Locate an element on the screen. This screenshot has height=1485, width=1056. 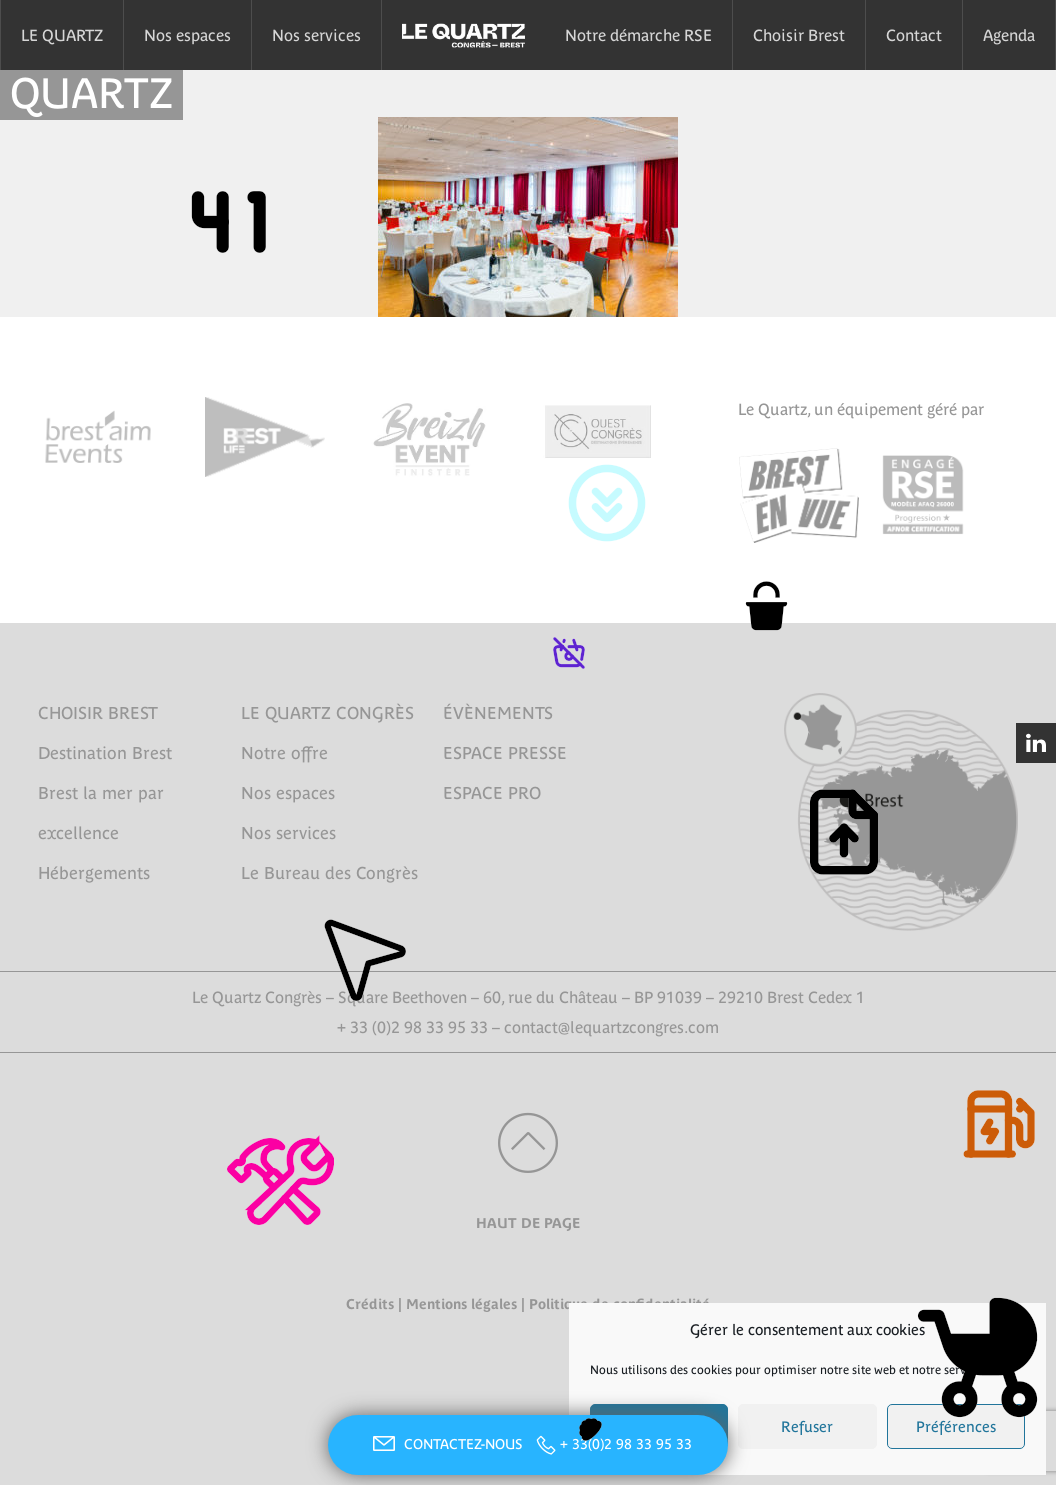
find nearby electric vehicle charging stations is located at coordinates (1001, 1124).